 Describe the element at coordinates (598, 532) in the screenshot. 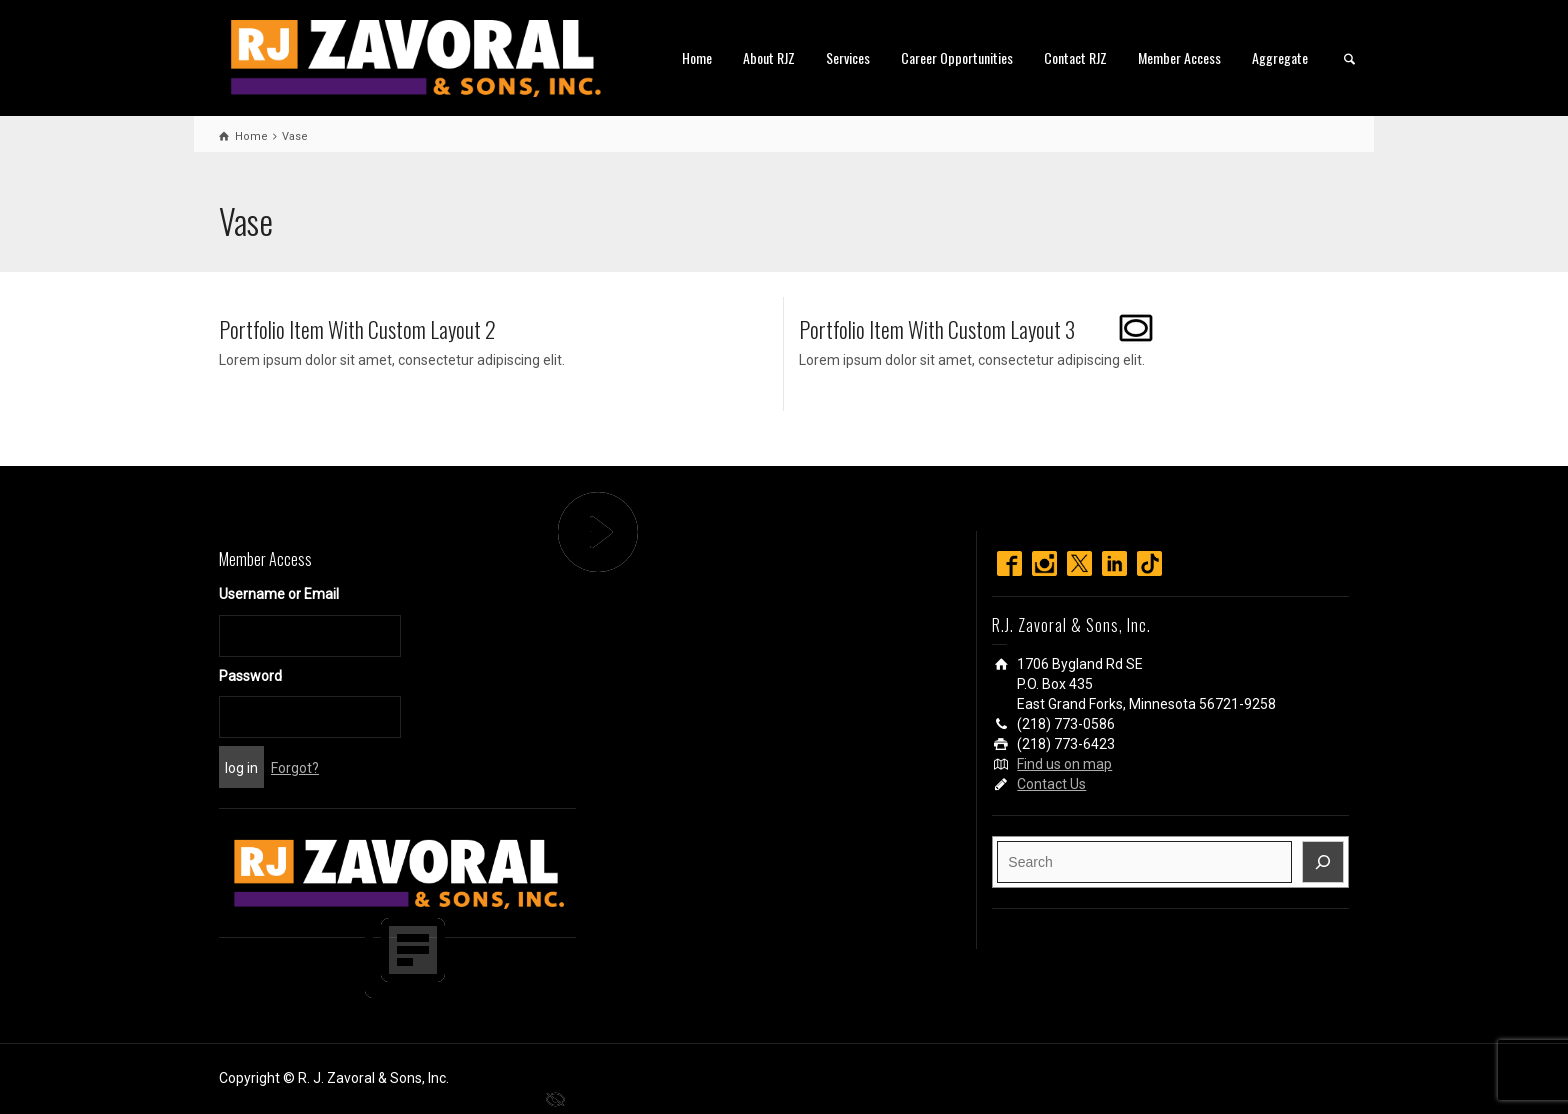

I see `play media or video content` at that location.